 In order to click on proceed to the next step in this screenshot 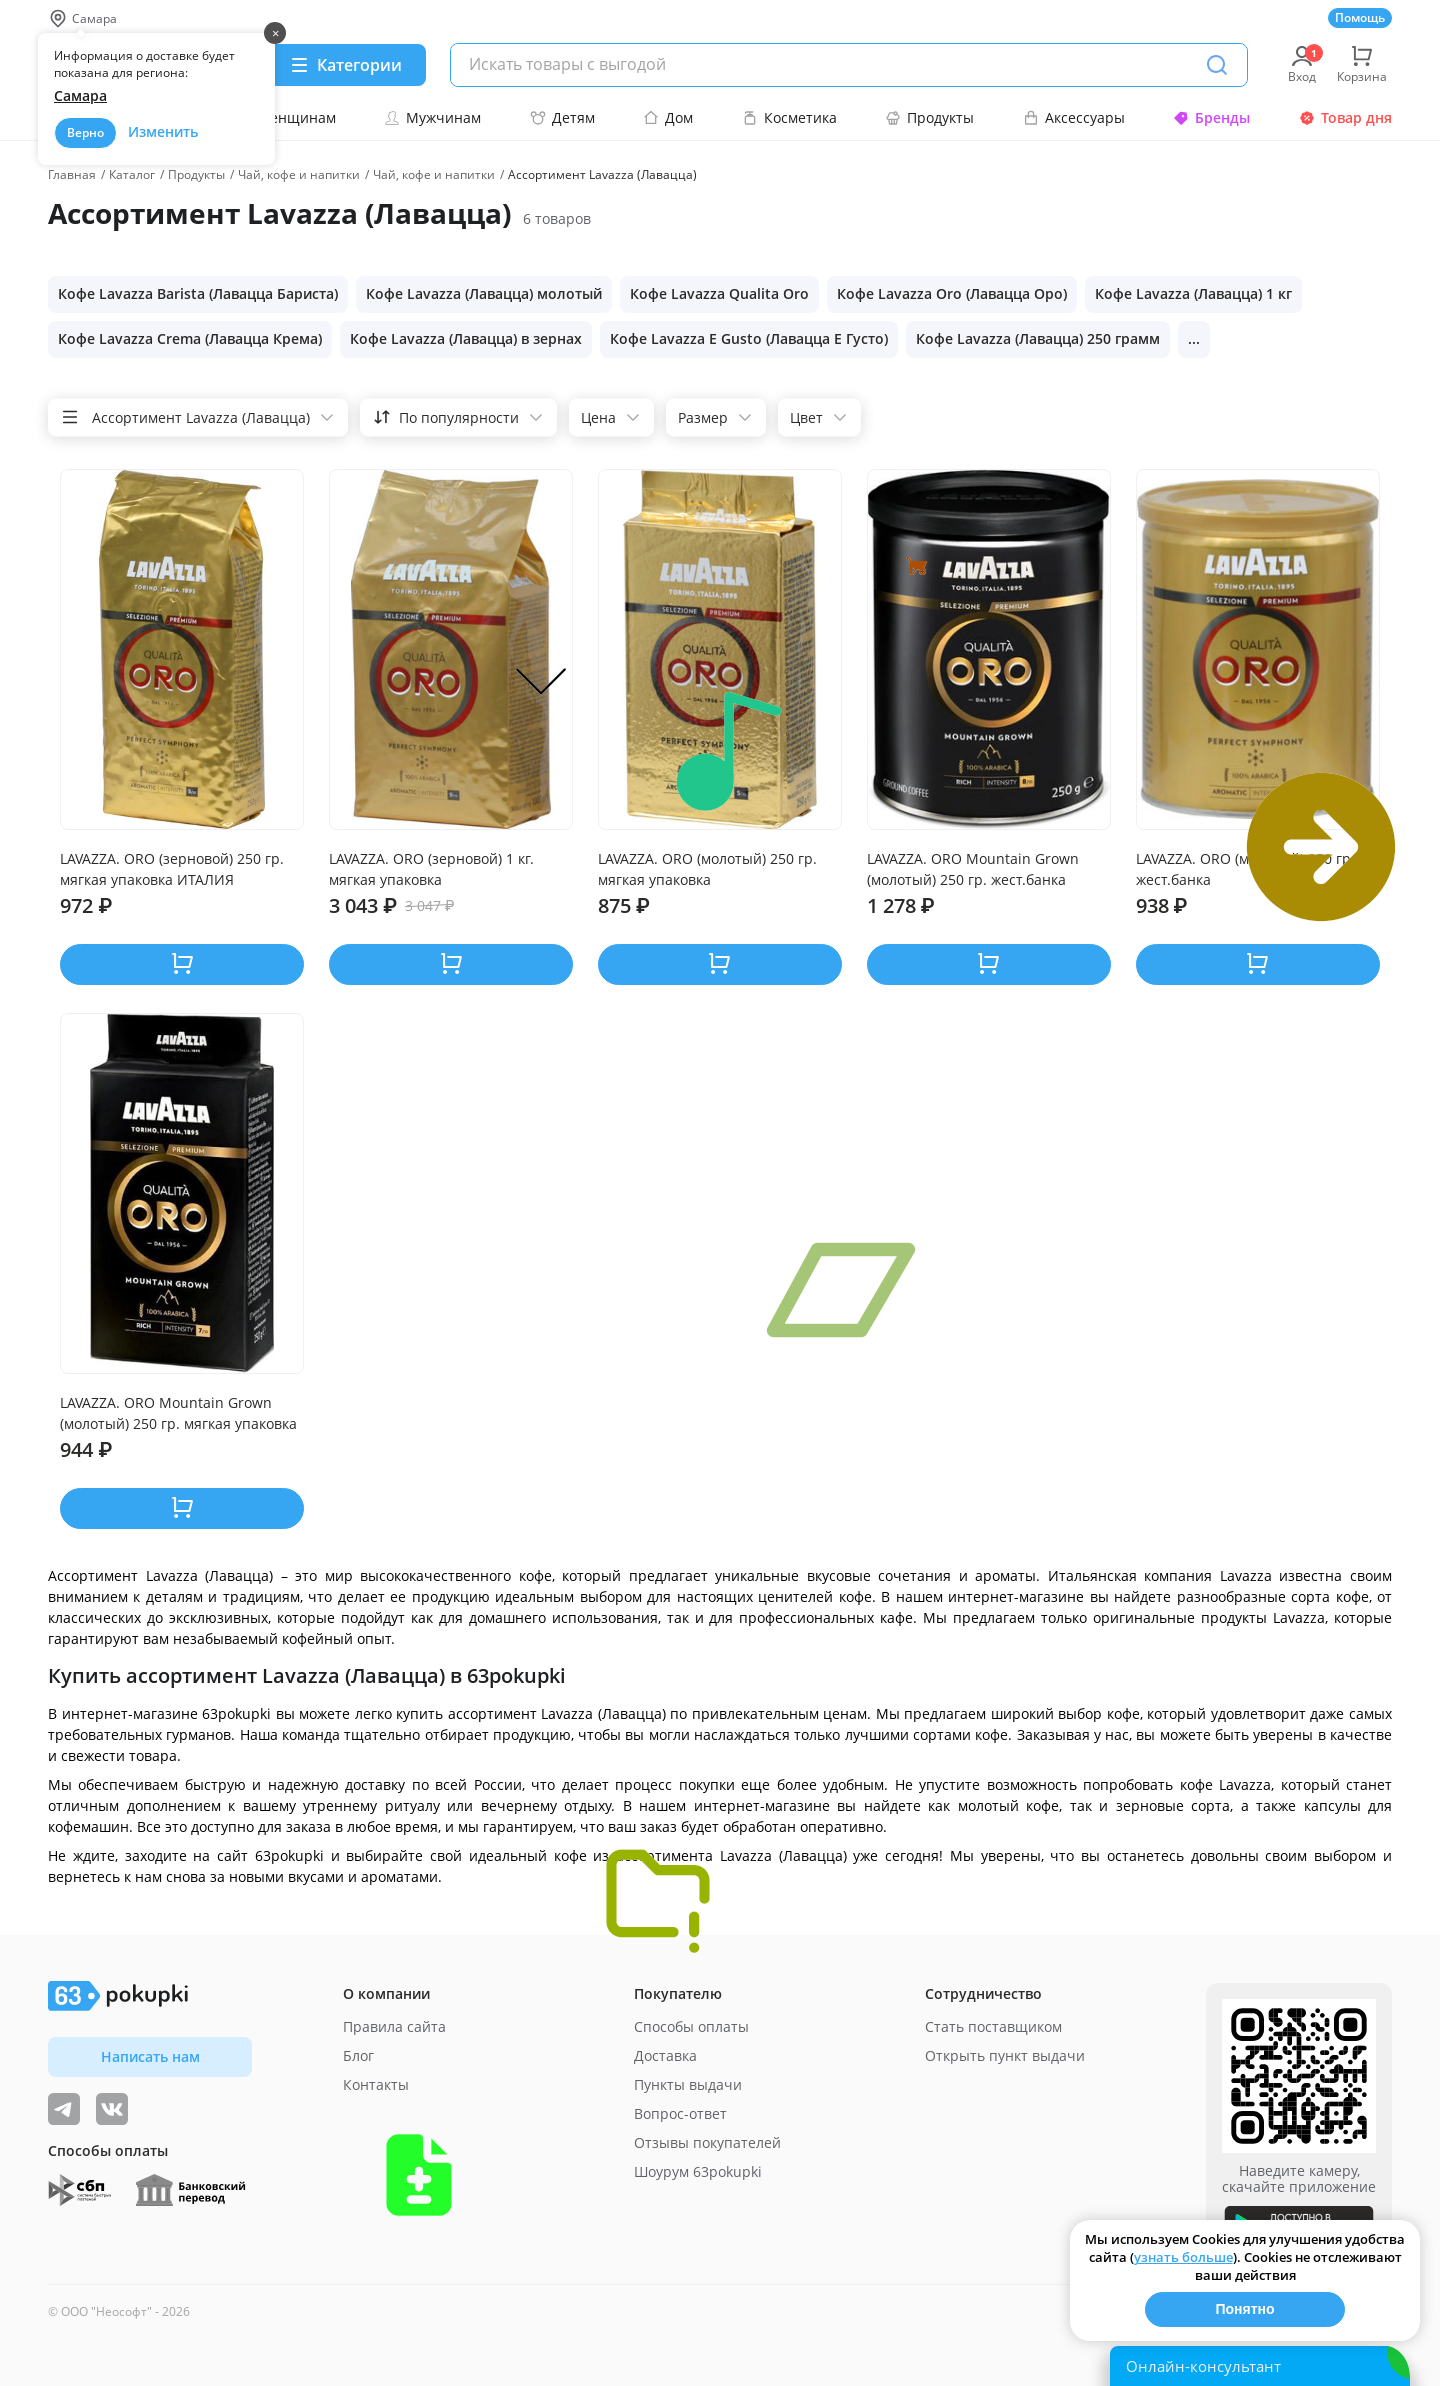, I will do `click(1321, 847)`.